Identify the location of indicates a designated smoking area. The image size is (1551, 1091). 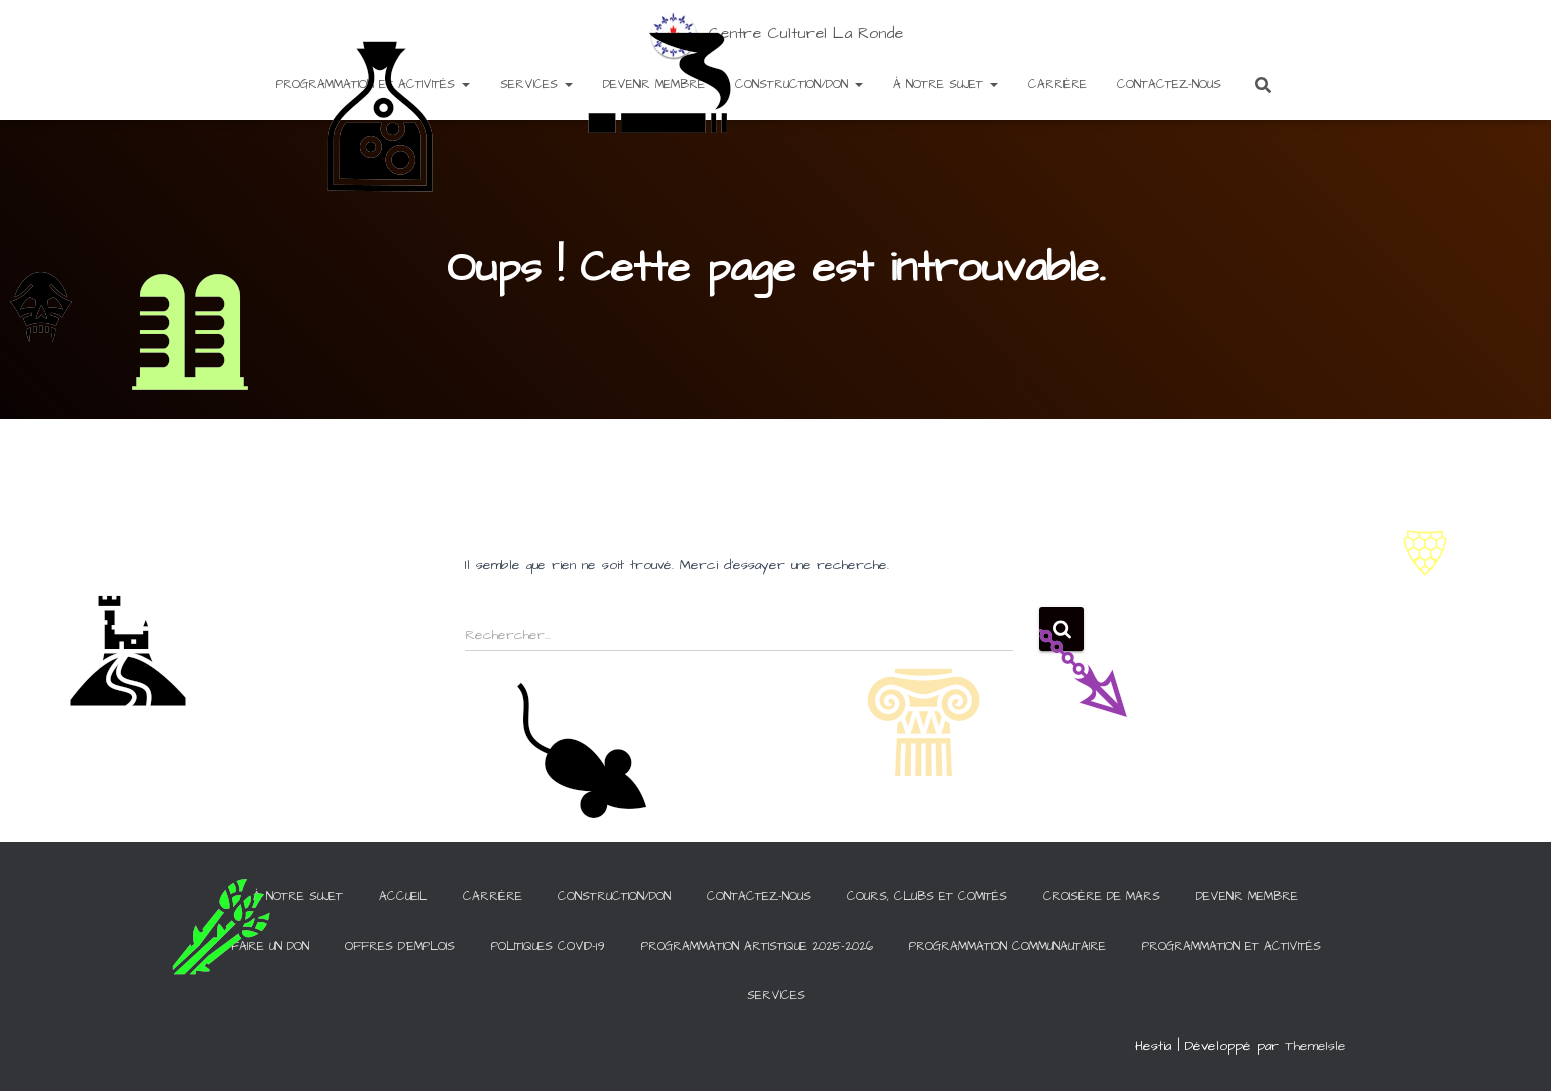
(659, 102).